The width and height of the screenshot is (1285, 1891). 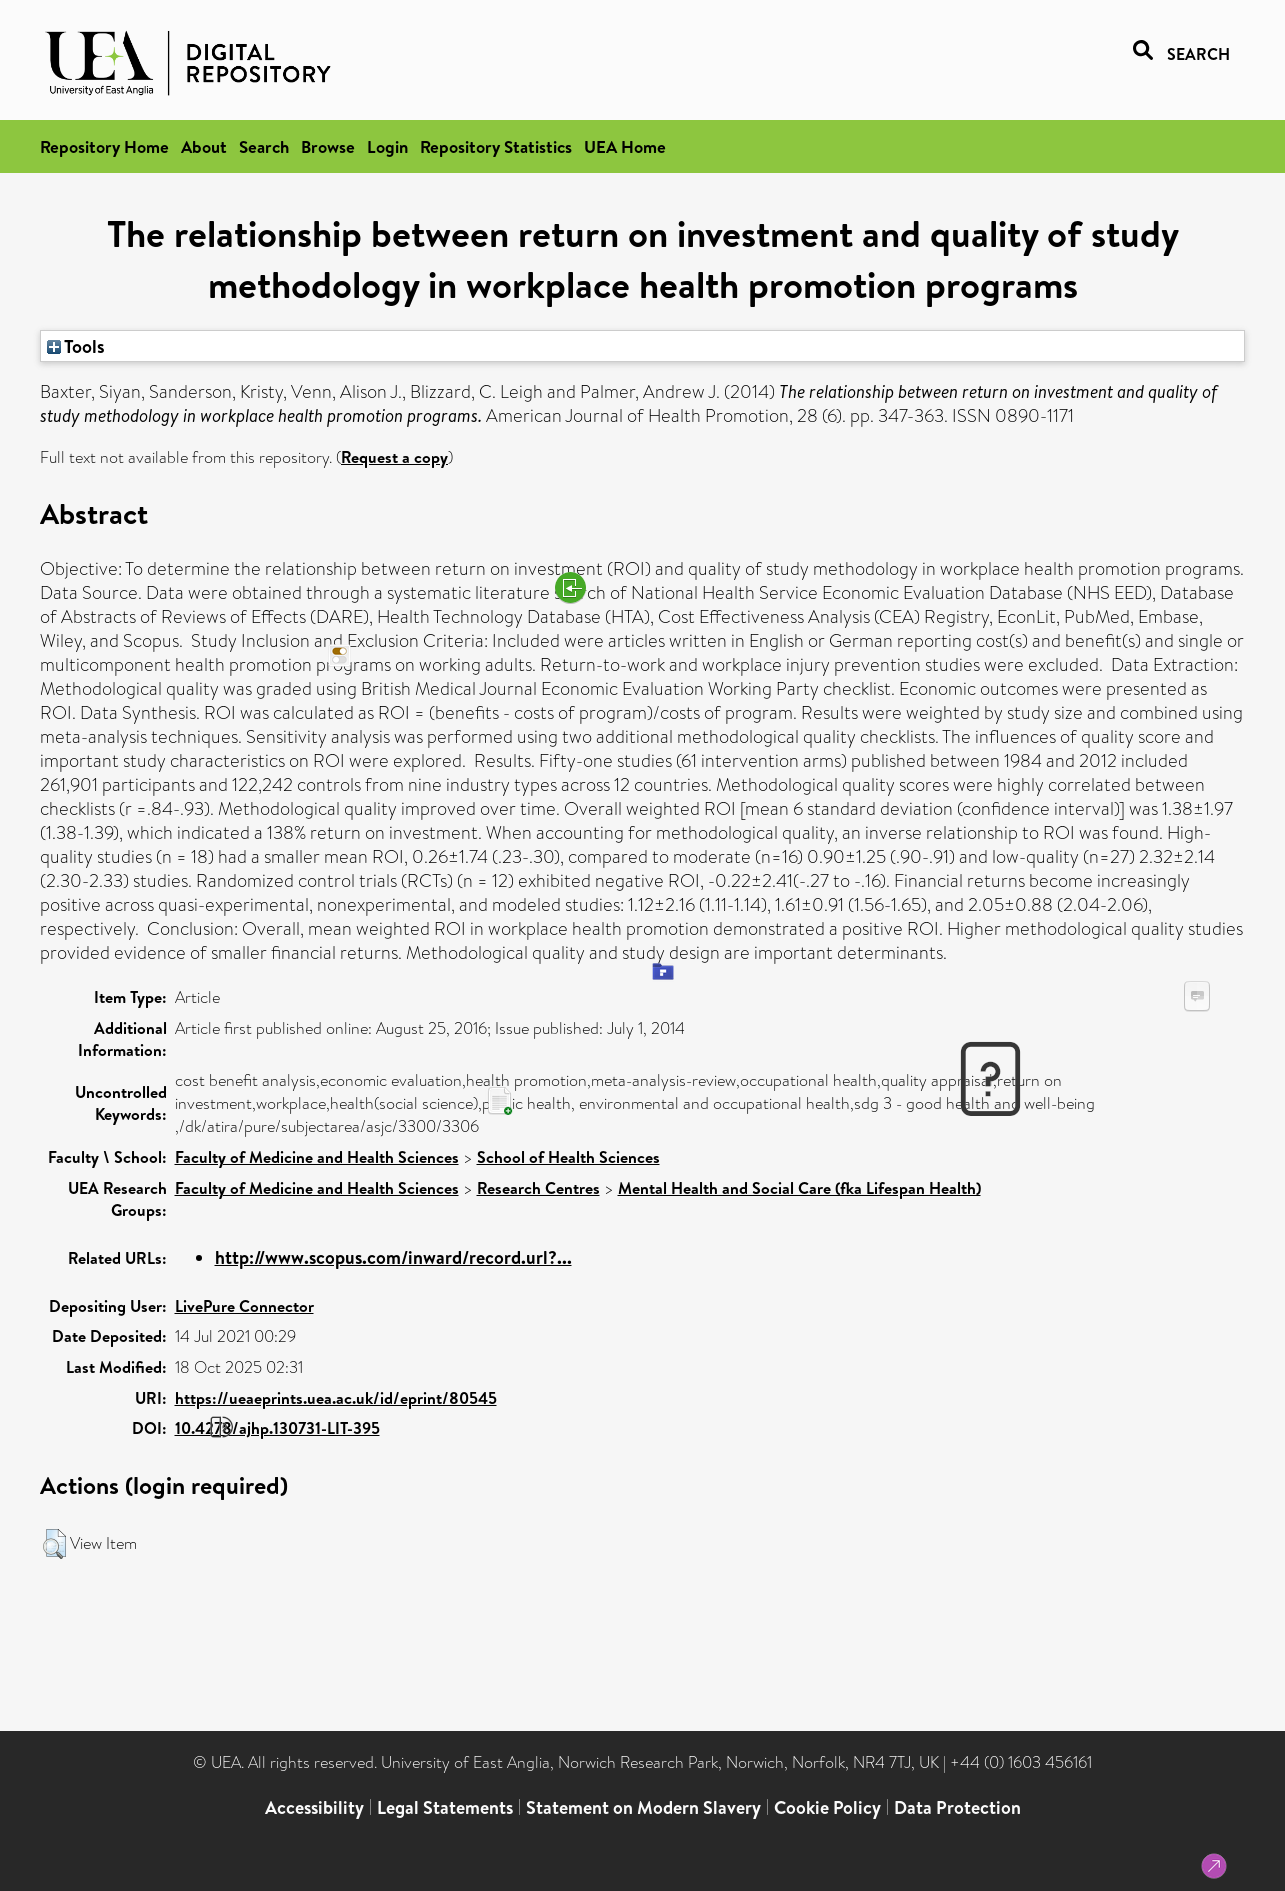 I want to click on access help documentation, so click(x=990, y=1076).